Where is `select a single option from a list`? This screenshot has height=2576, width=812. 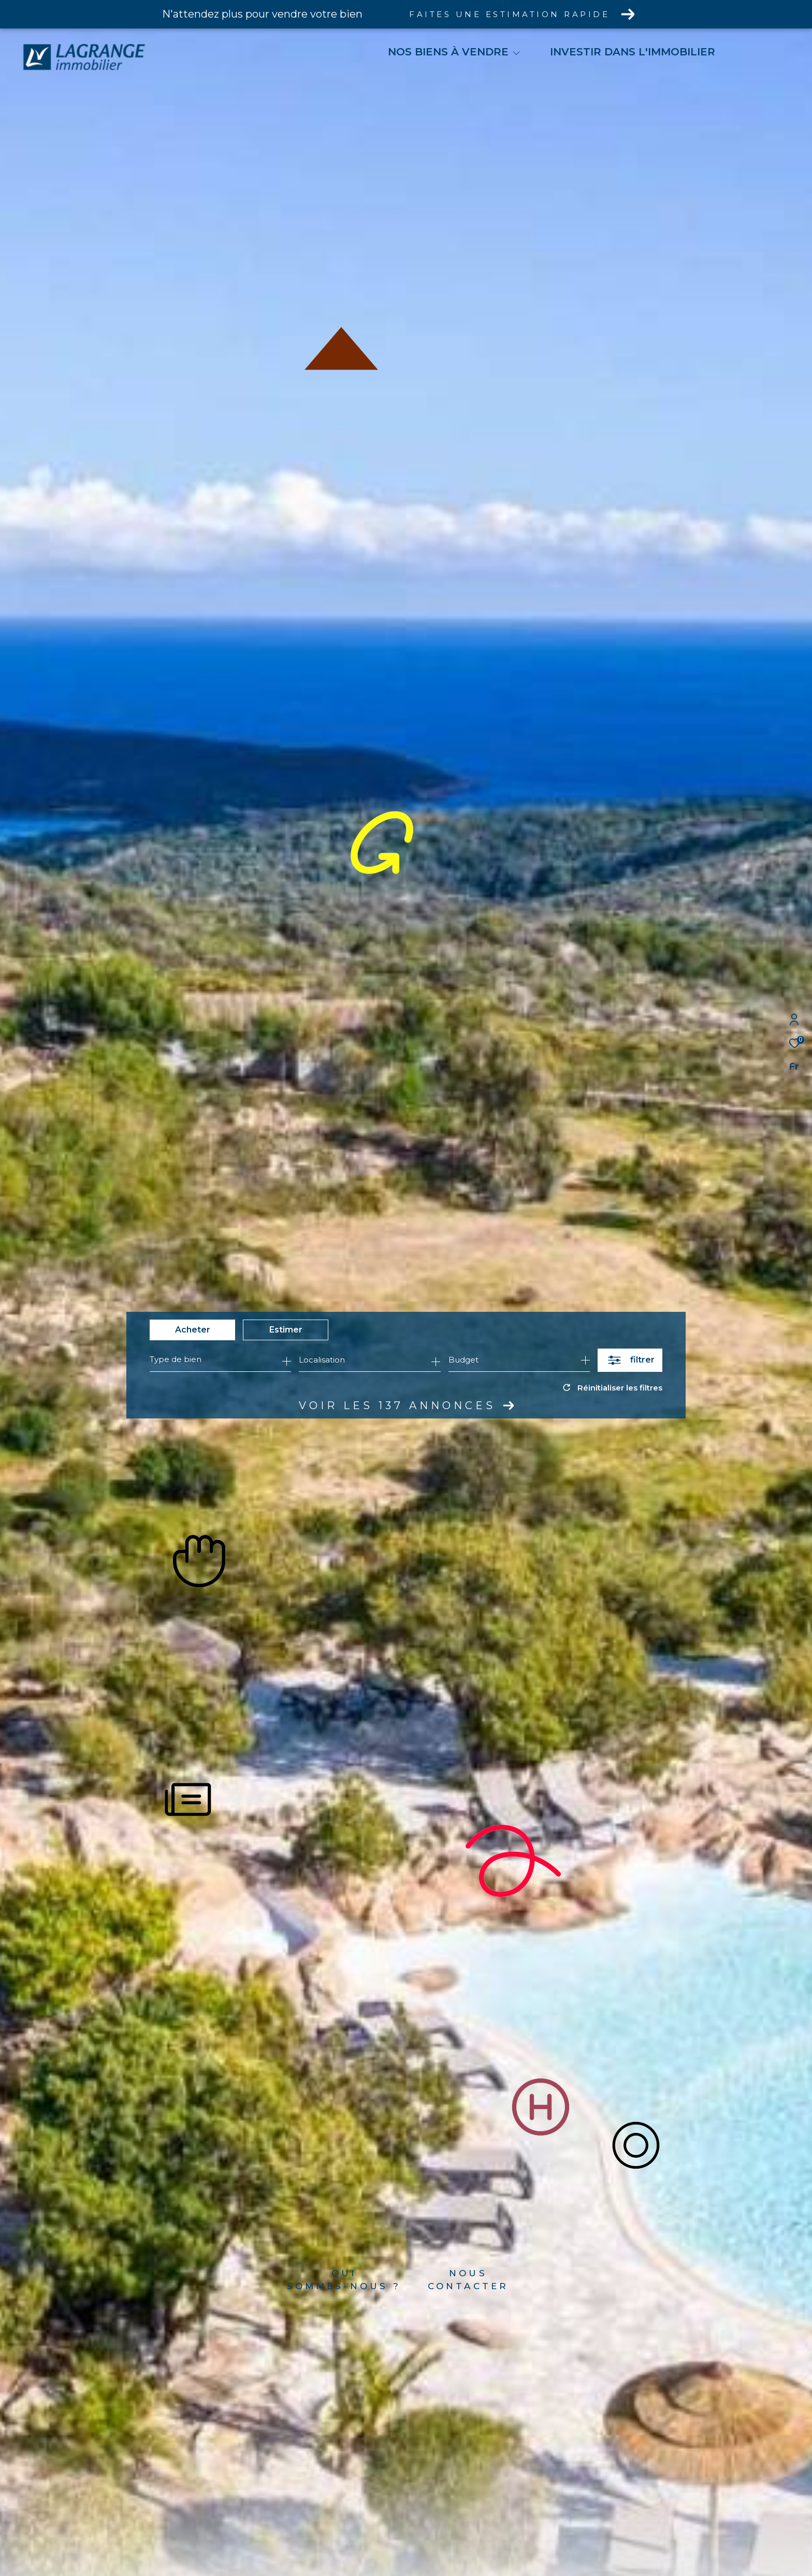
select a single option from a list is located at coordinates (636, 2145).